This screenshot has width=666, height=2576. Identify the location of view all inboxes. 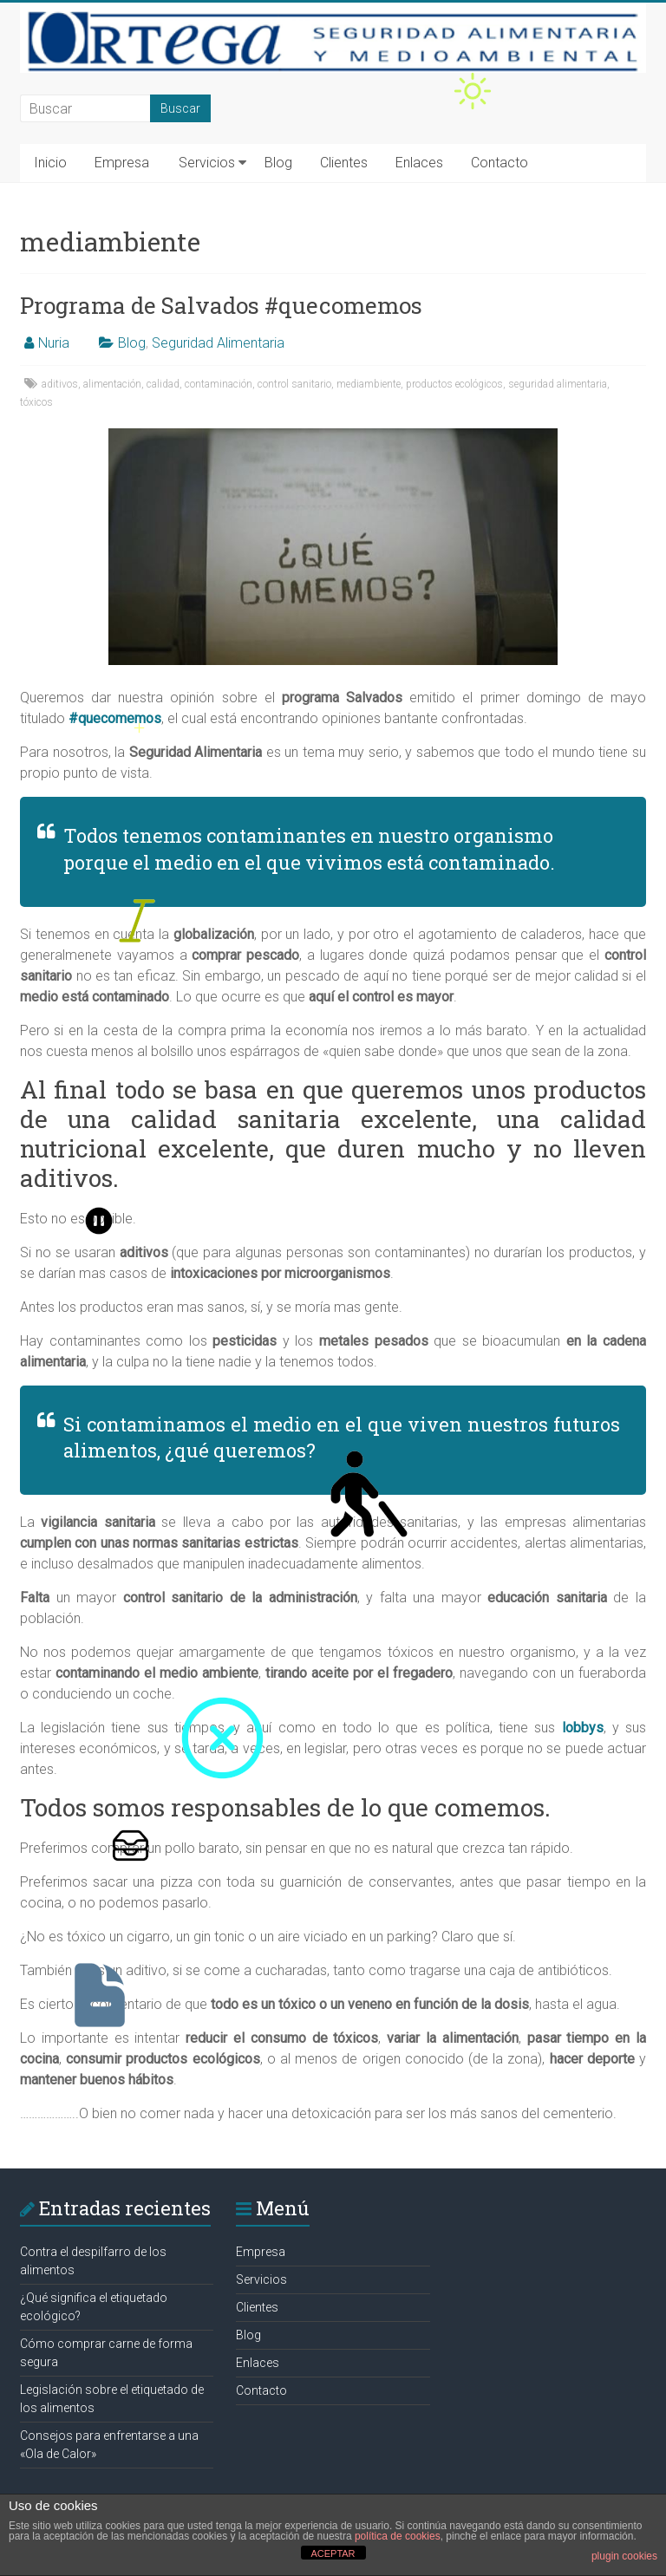
(130, 1845).